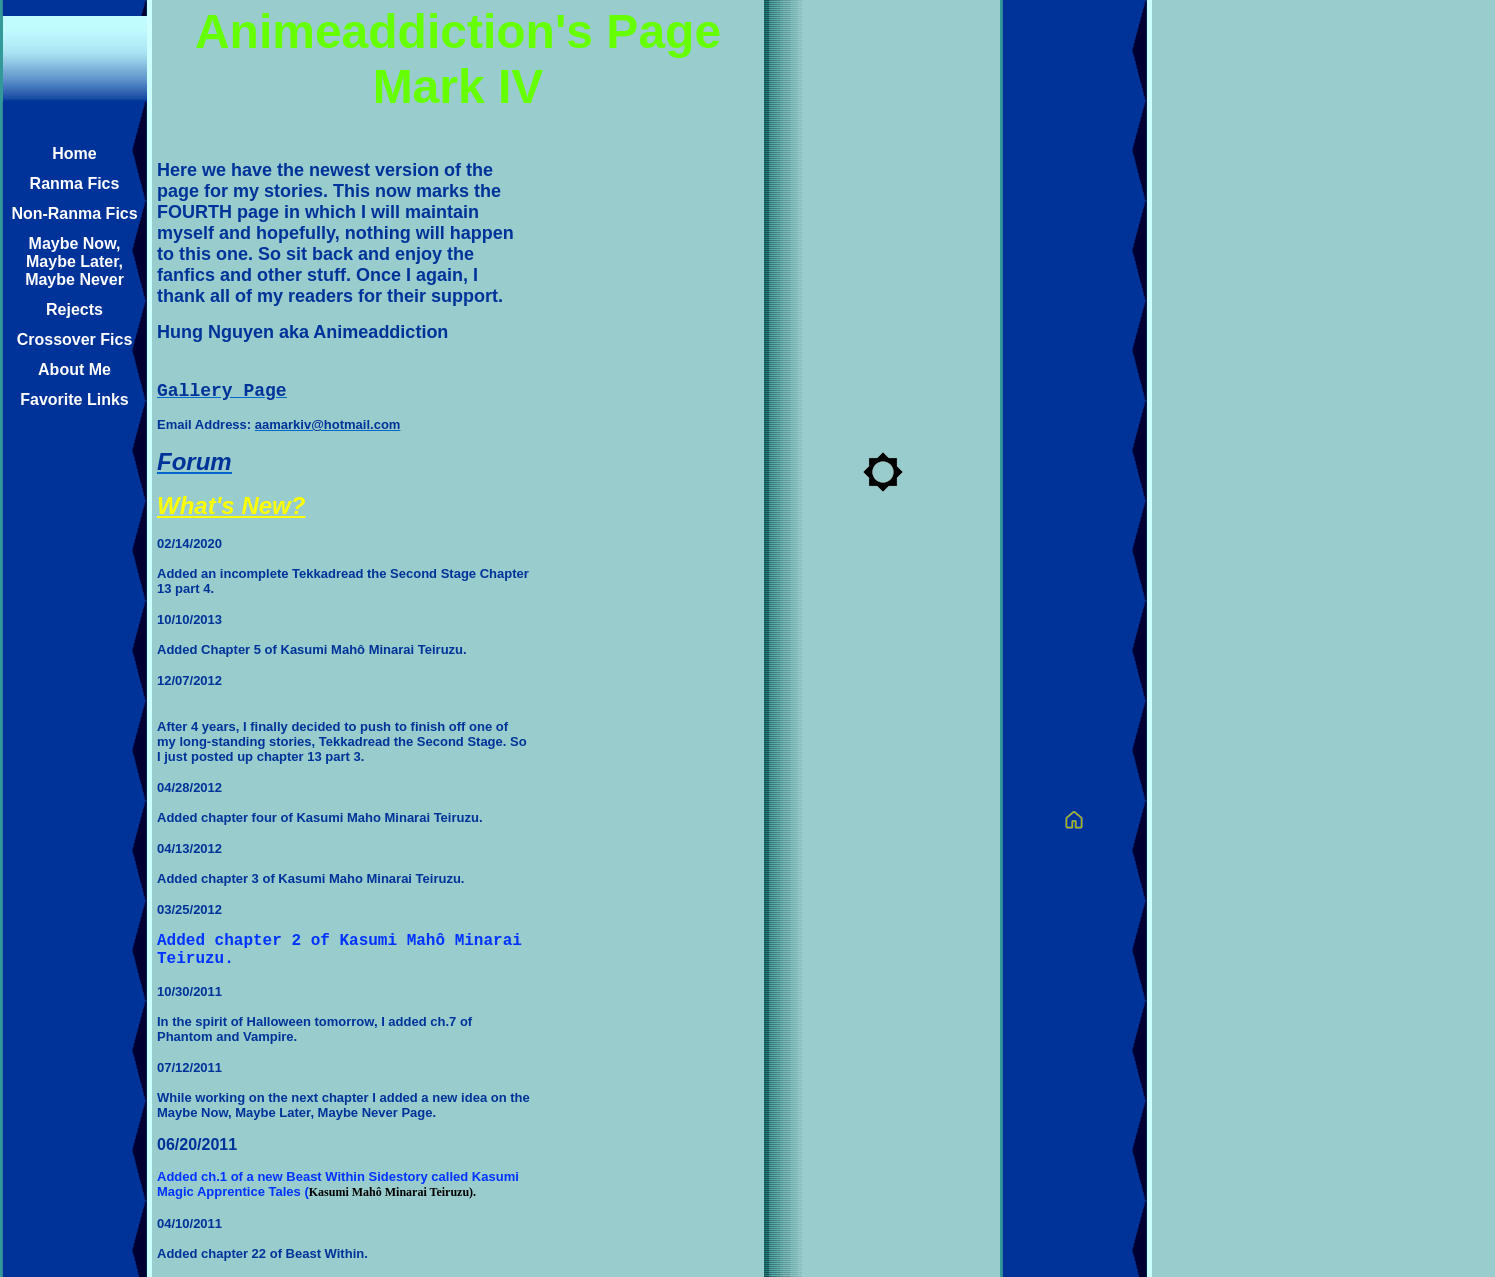  I want to click on navigate to home screen, so click(1074, 820).